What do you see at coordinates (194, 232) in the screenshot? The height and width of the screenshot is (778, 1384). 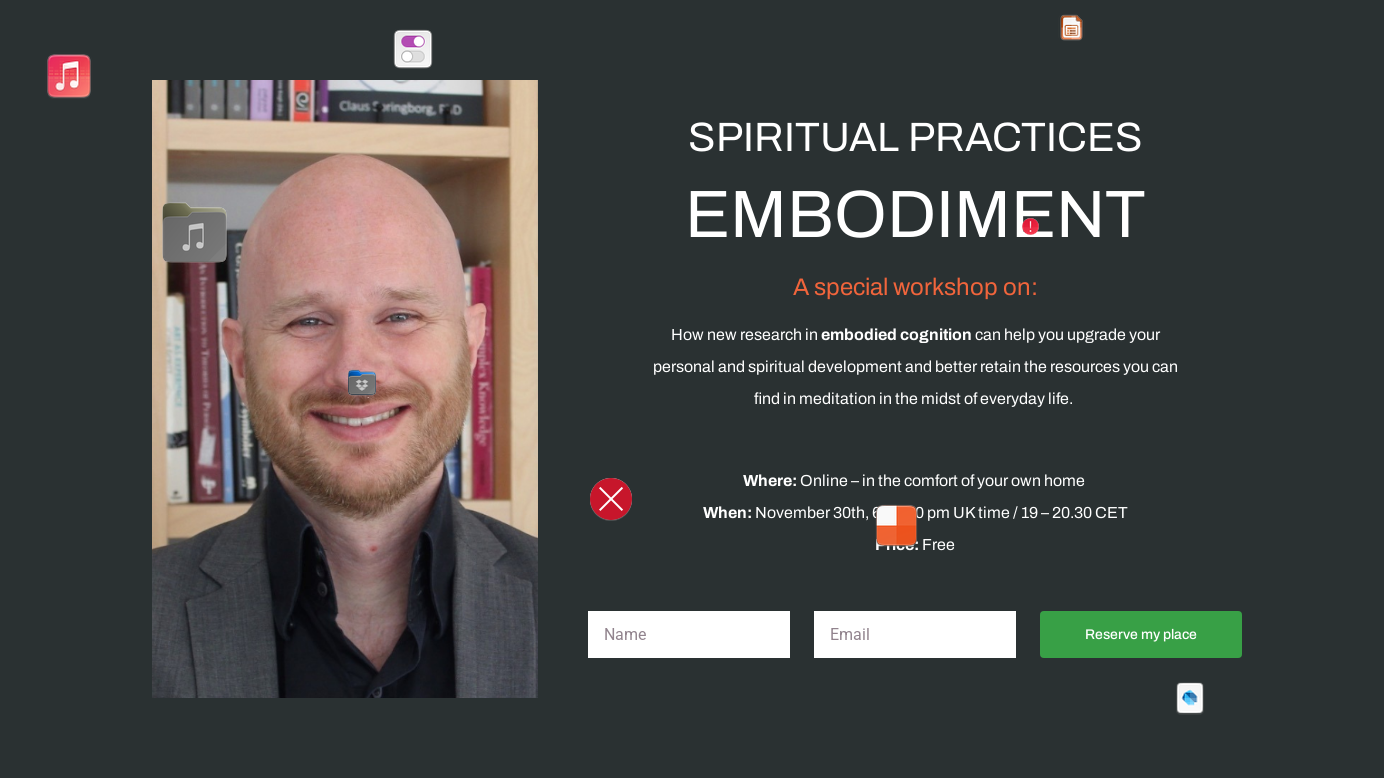 I see `open your music folder` at bounding box center [194, 232].